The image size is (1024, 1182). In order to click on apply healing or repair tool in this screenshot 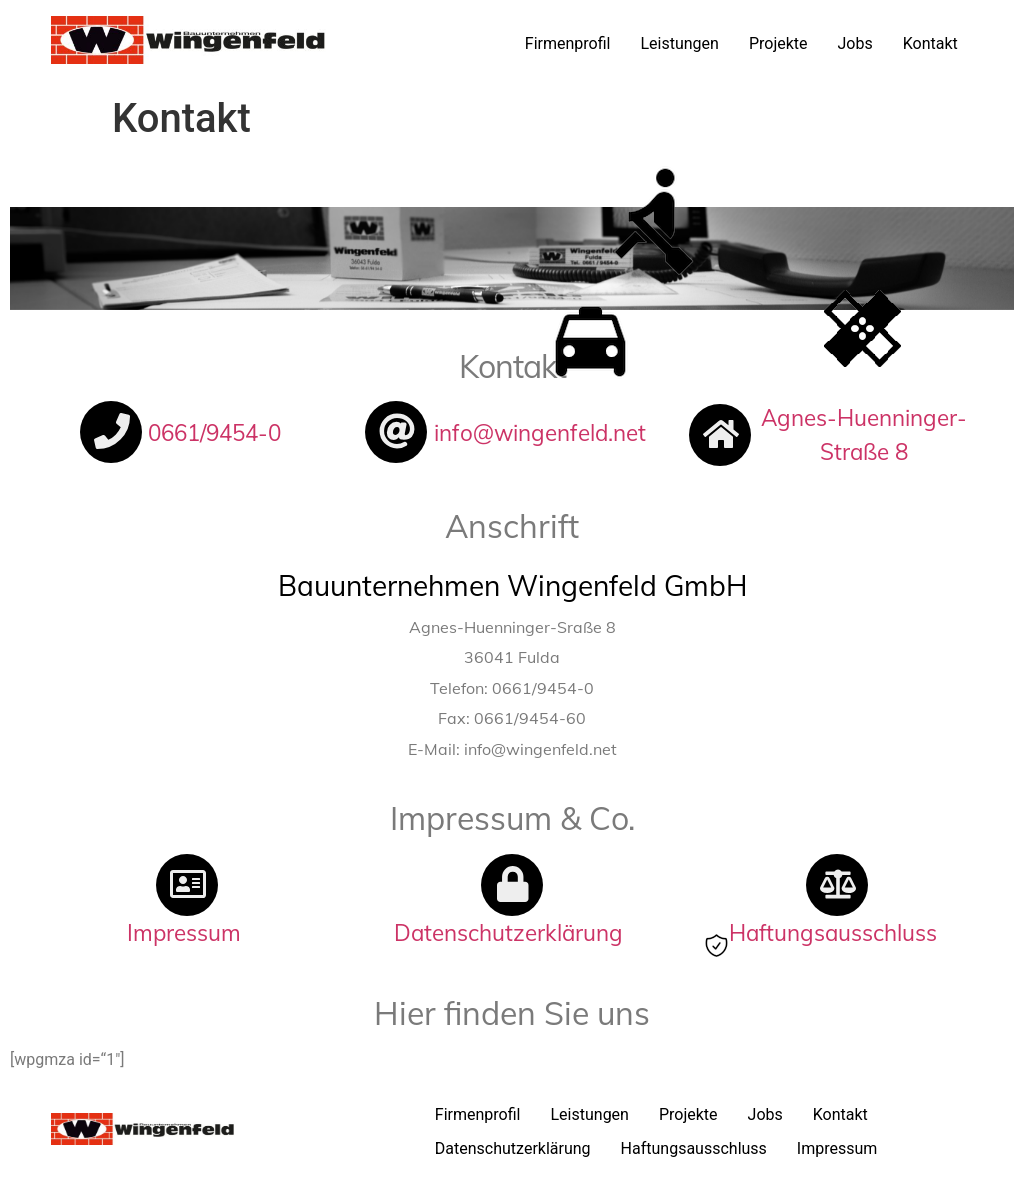, I will do `click(862, 328)`.